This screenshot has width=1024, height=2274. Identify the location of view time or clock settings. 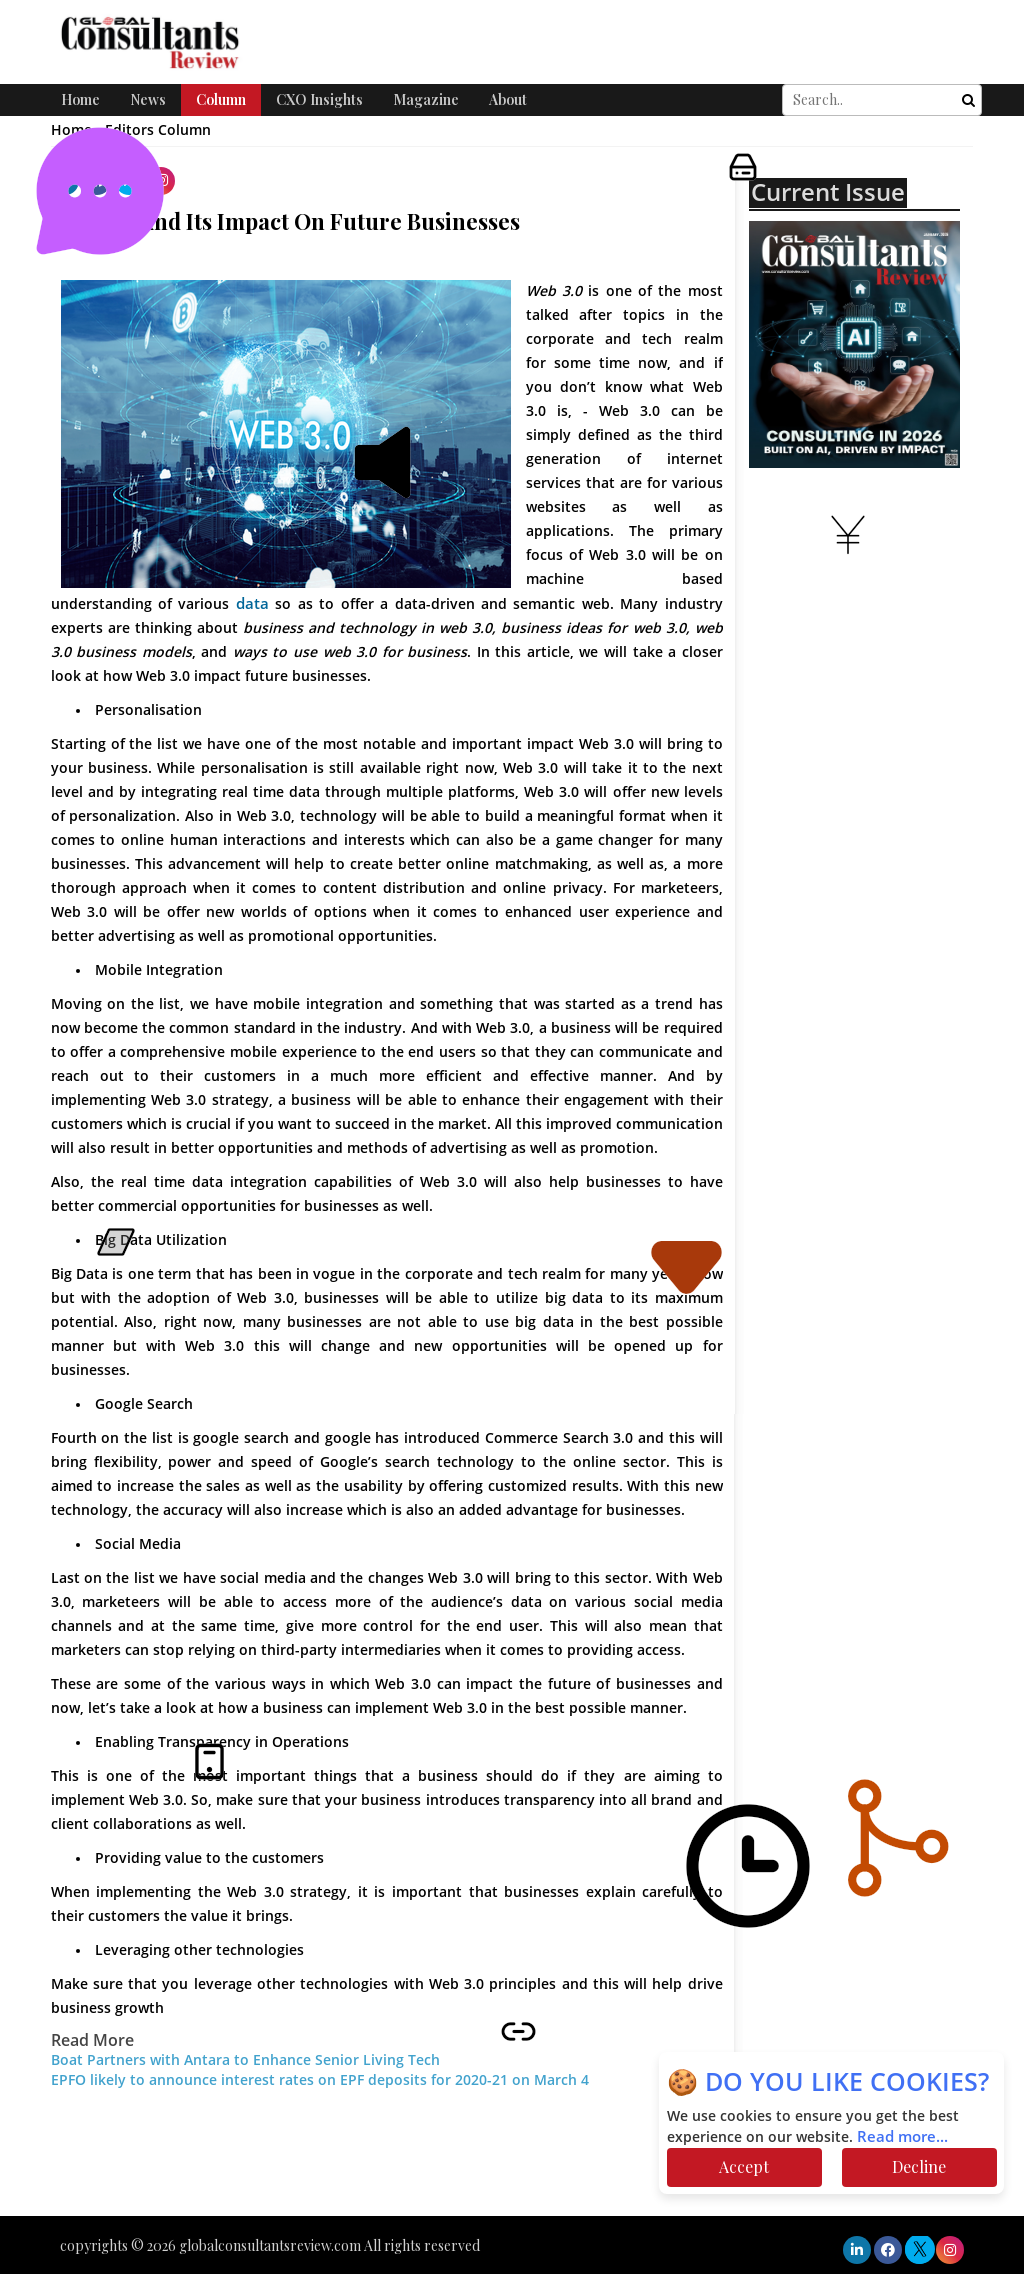
(748, 1866).